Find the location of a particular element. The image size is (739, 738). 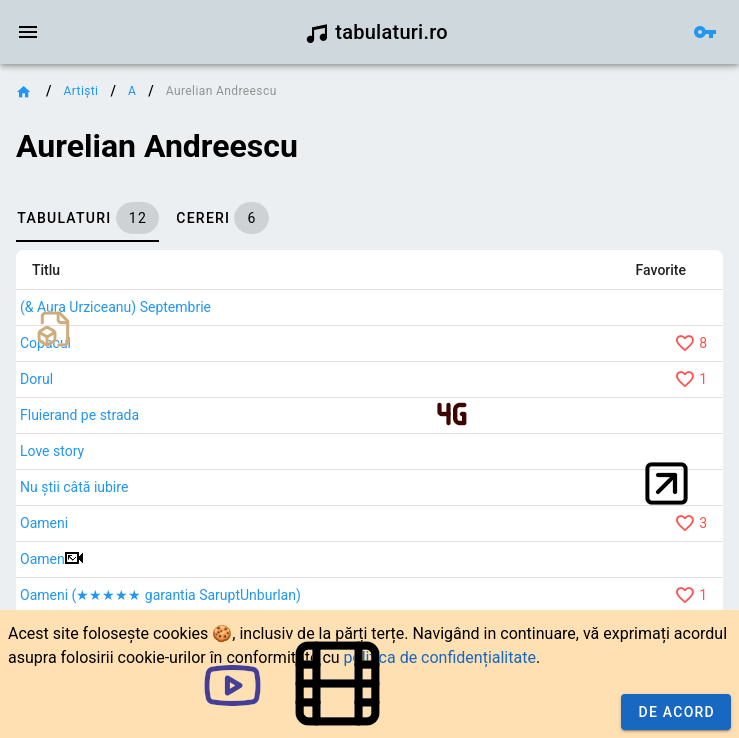

indicates 4G cellular network connectivity is located at coordinates (453, 414).